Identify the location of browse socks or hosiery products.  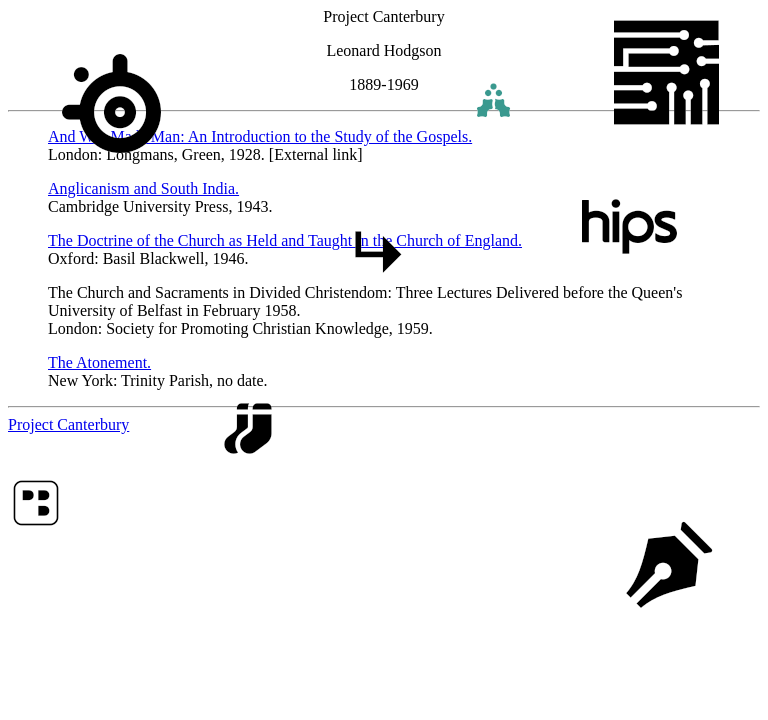
(249, 428).